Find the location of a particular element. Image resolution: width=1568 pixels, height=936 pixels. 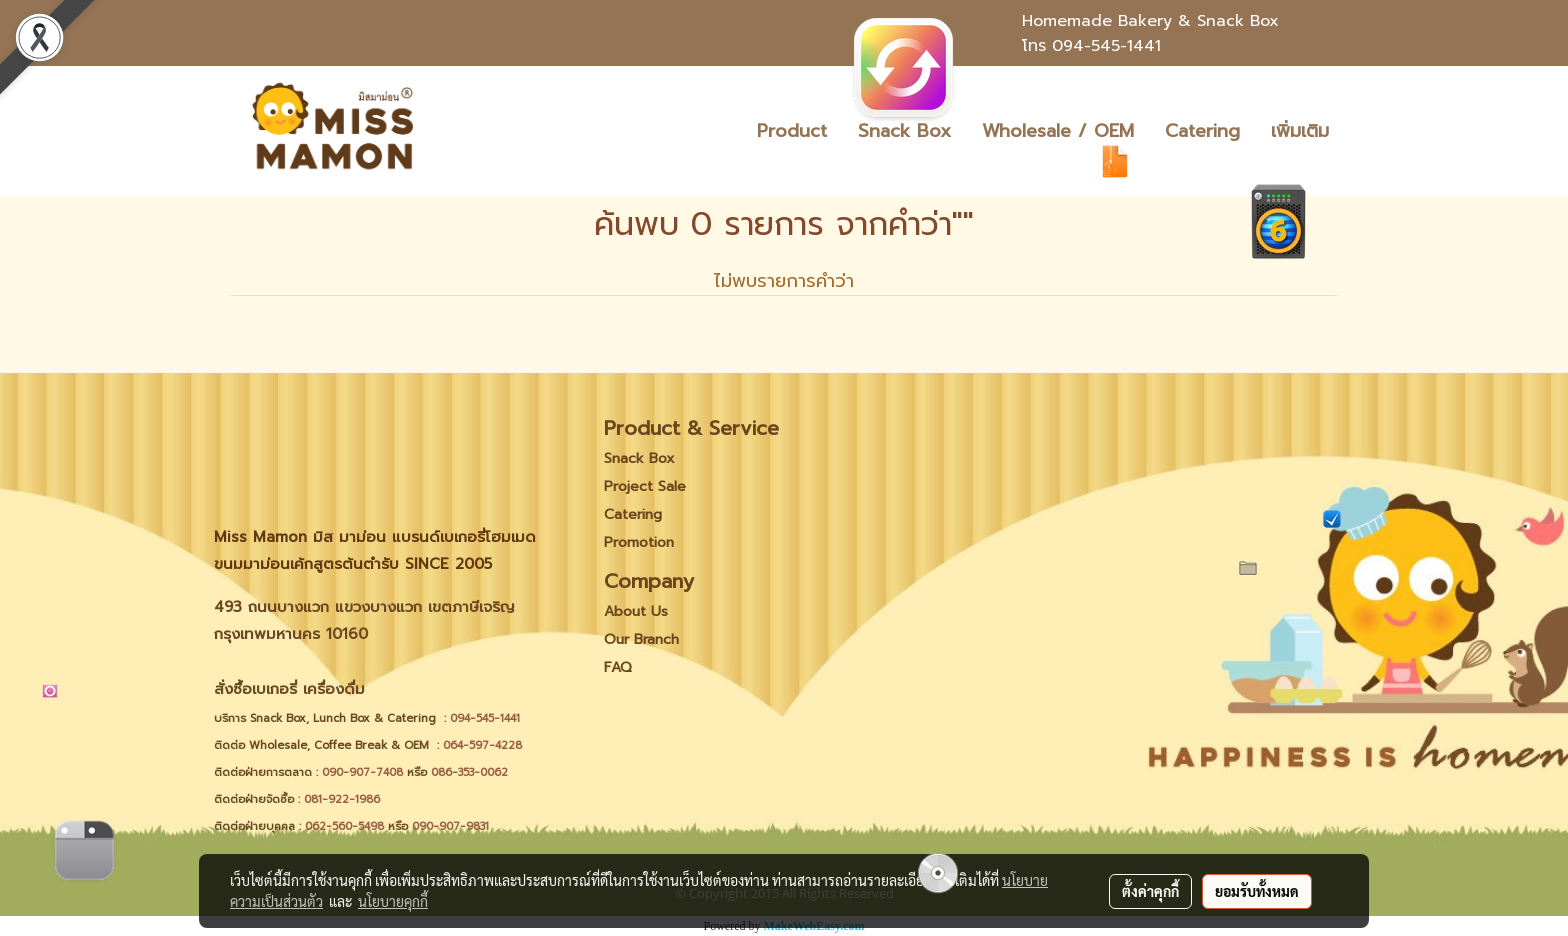

a java archive (jar) file is located at coordinates (1115, 162).